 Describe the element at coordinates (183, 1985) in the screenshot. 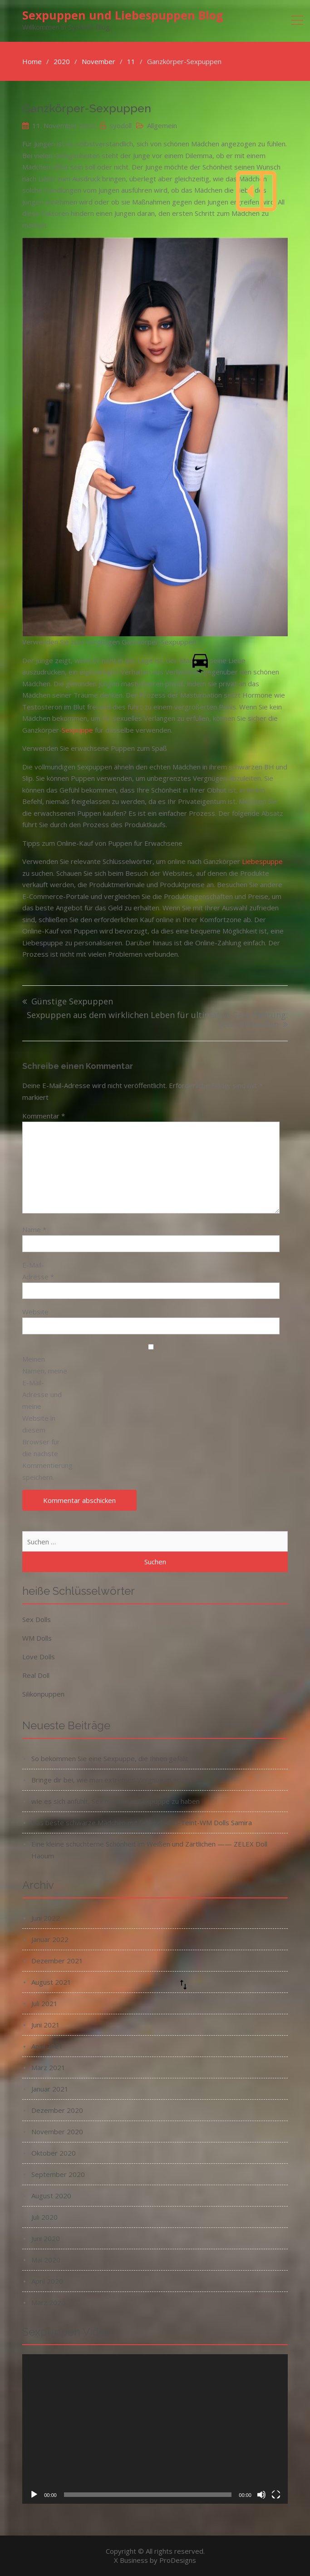

I see `import or export data` at that location.